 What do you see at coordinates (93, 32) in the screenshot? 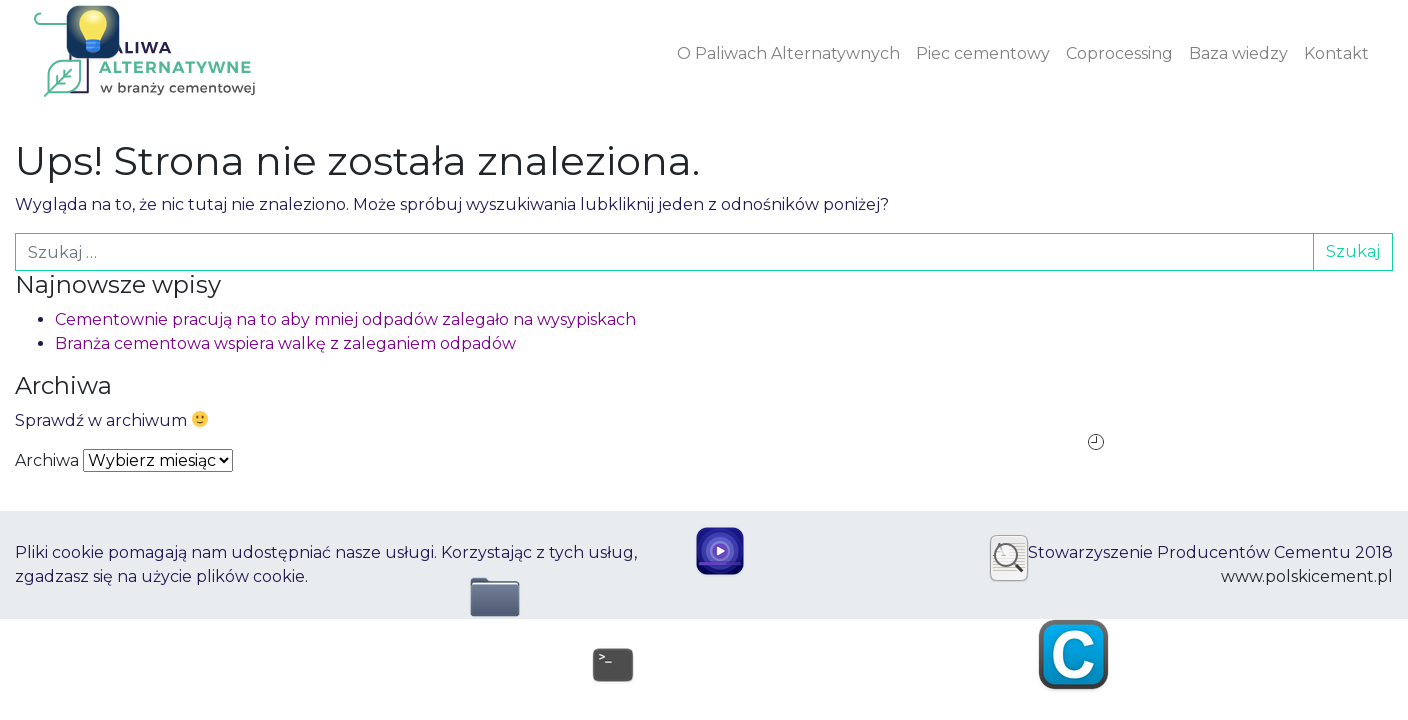
I see `open photometric viewer app` at bounding box center [93, 32].